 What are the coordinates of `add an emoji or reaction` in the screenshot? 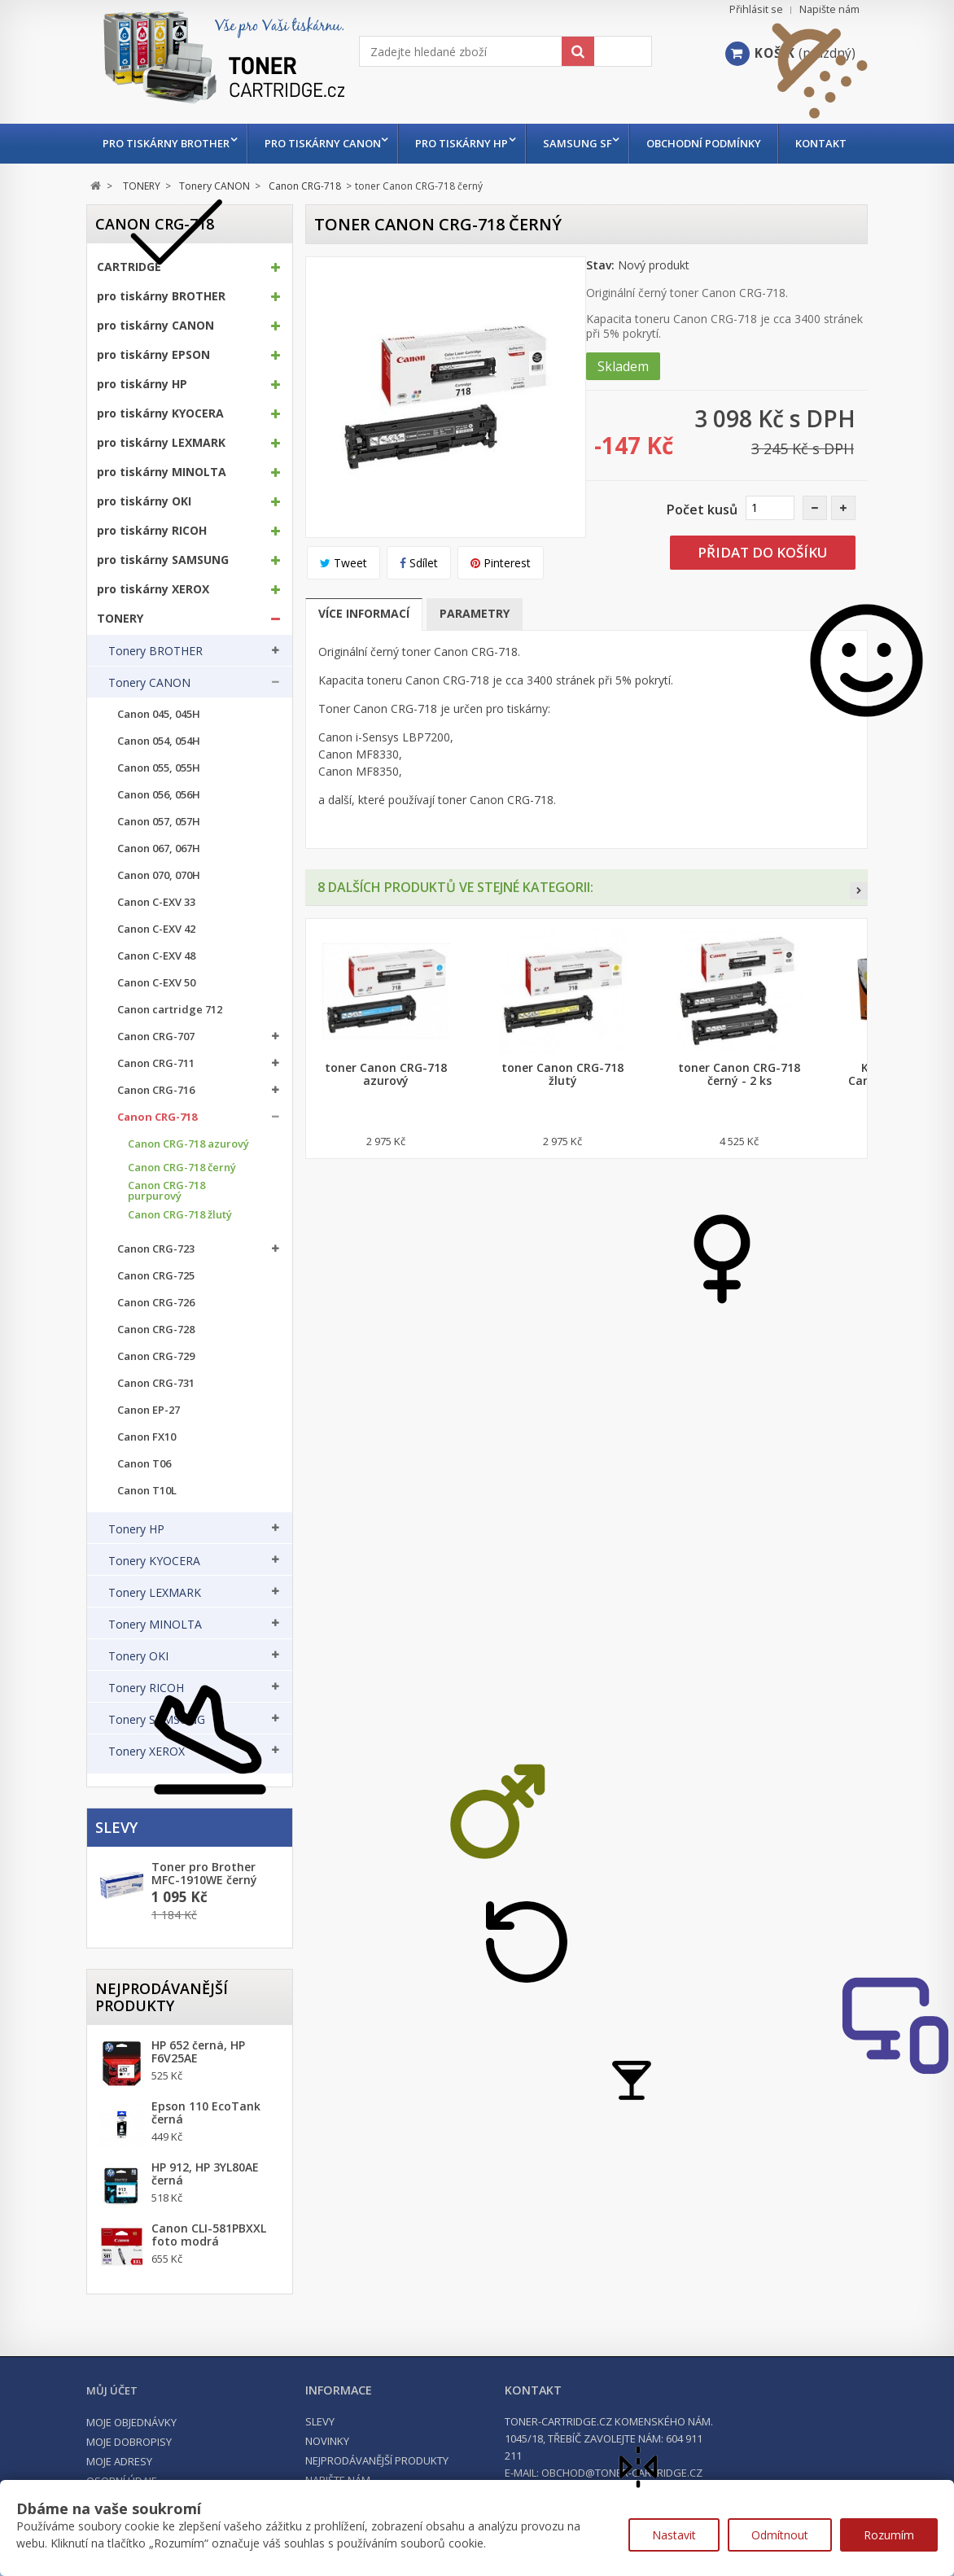 It's located at (866, 660).